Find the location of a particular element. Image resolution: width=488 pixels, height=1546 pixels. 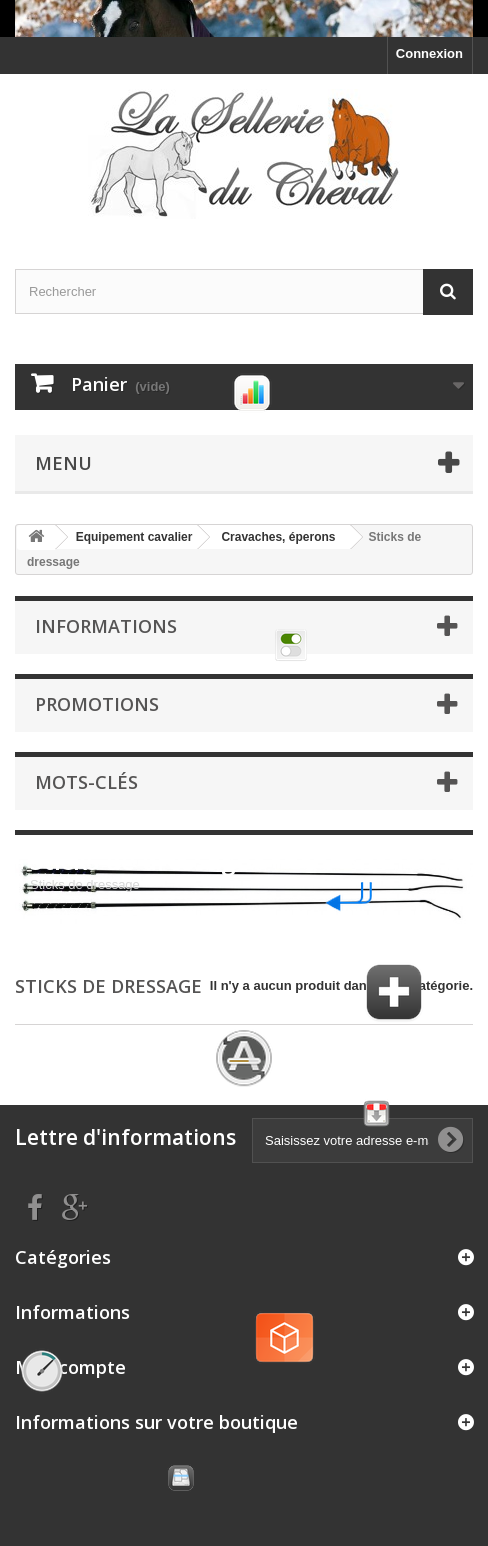

open transmission bittorrent client is located at coordinates (376, 1113).